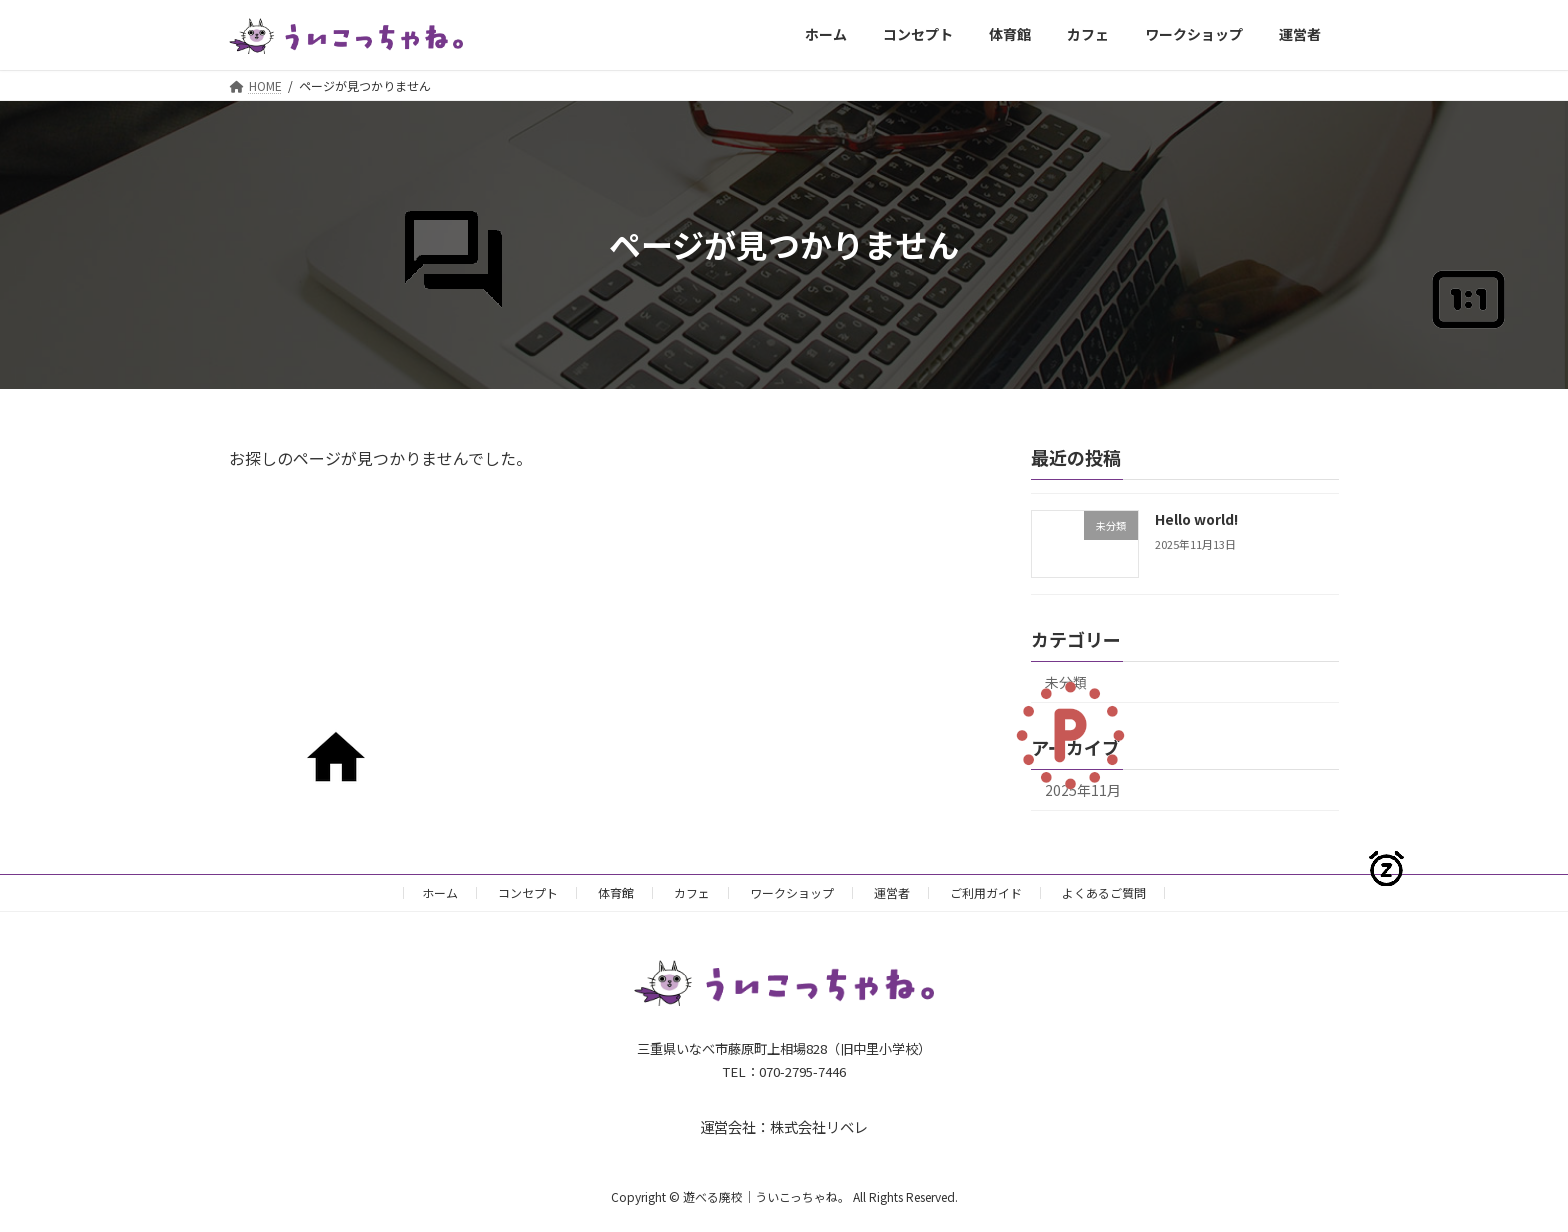 The height and width of the screenshot is (1232, 1568). I want to click on indicates parking availability or location, so click(1070, 735).